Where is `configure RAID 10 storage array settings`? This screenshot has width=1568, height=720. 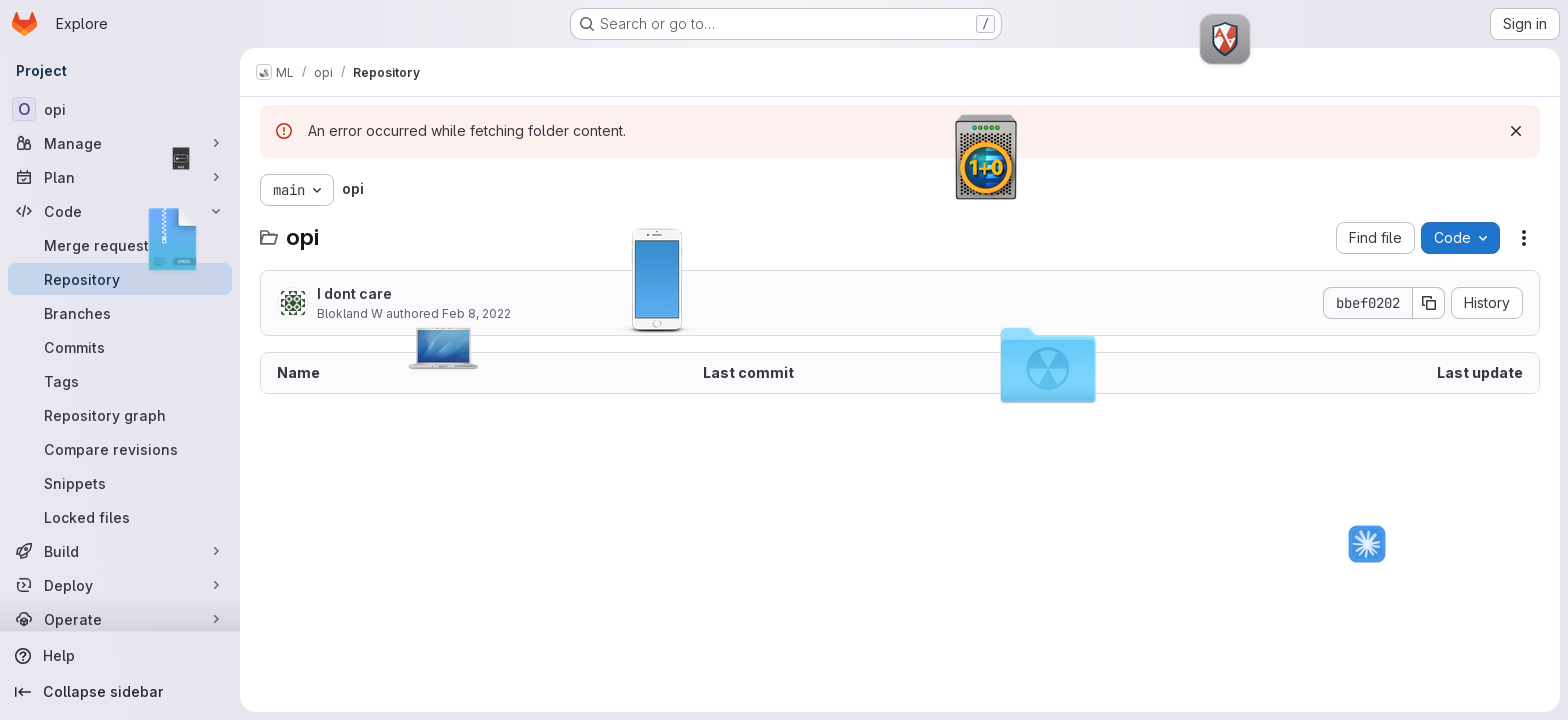 configure RAID 10 storage array settings is located at coordinates (986, 157).